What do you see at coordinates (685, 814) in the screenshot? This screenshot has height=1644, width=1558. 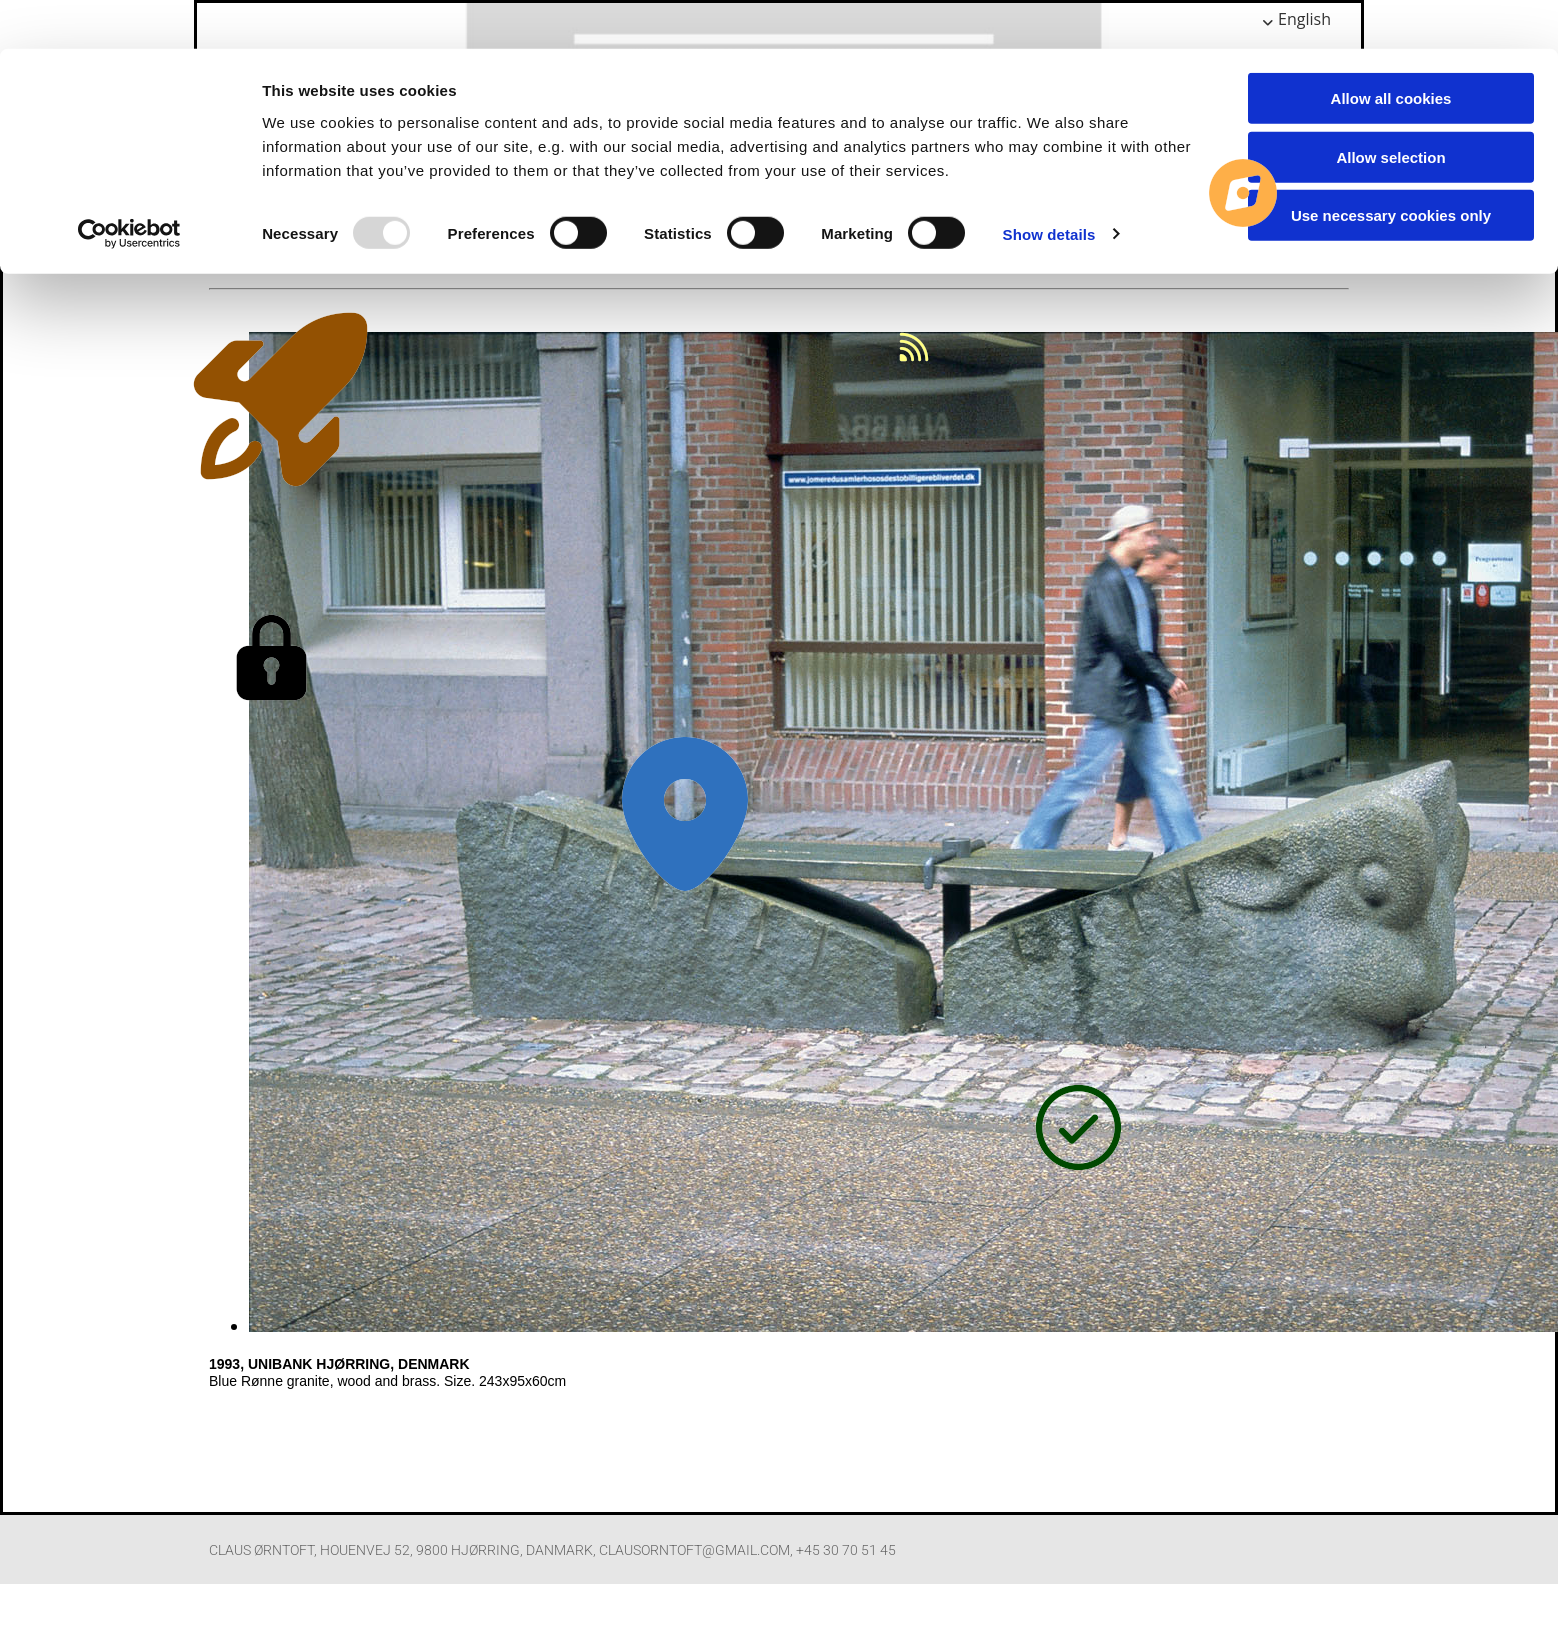 I see `view or share your current location` at bounding box center [685, 814].